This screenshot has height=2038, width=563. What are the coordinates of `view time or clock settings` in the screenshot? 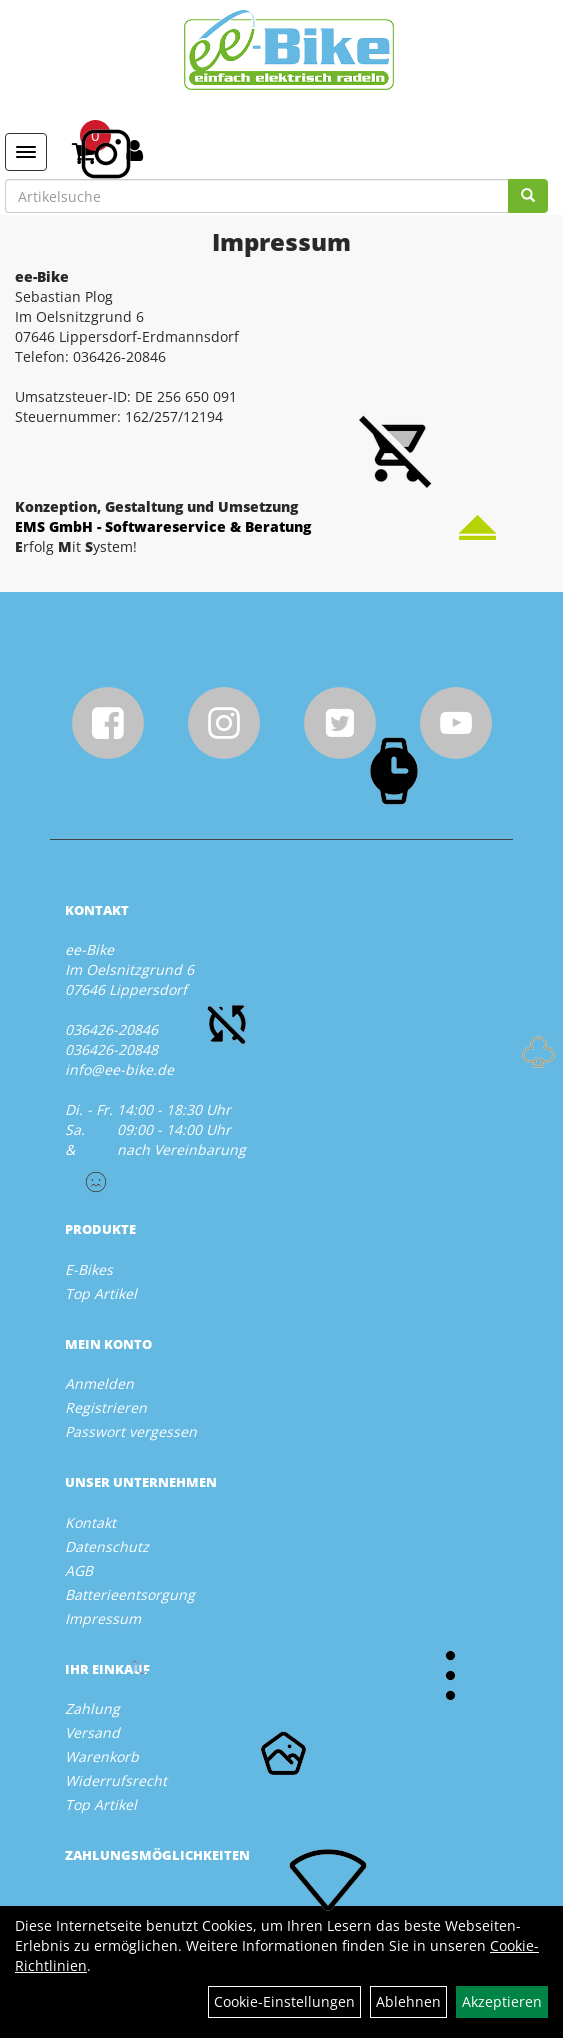 It's located at (394, 771).